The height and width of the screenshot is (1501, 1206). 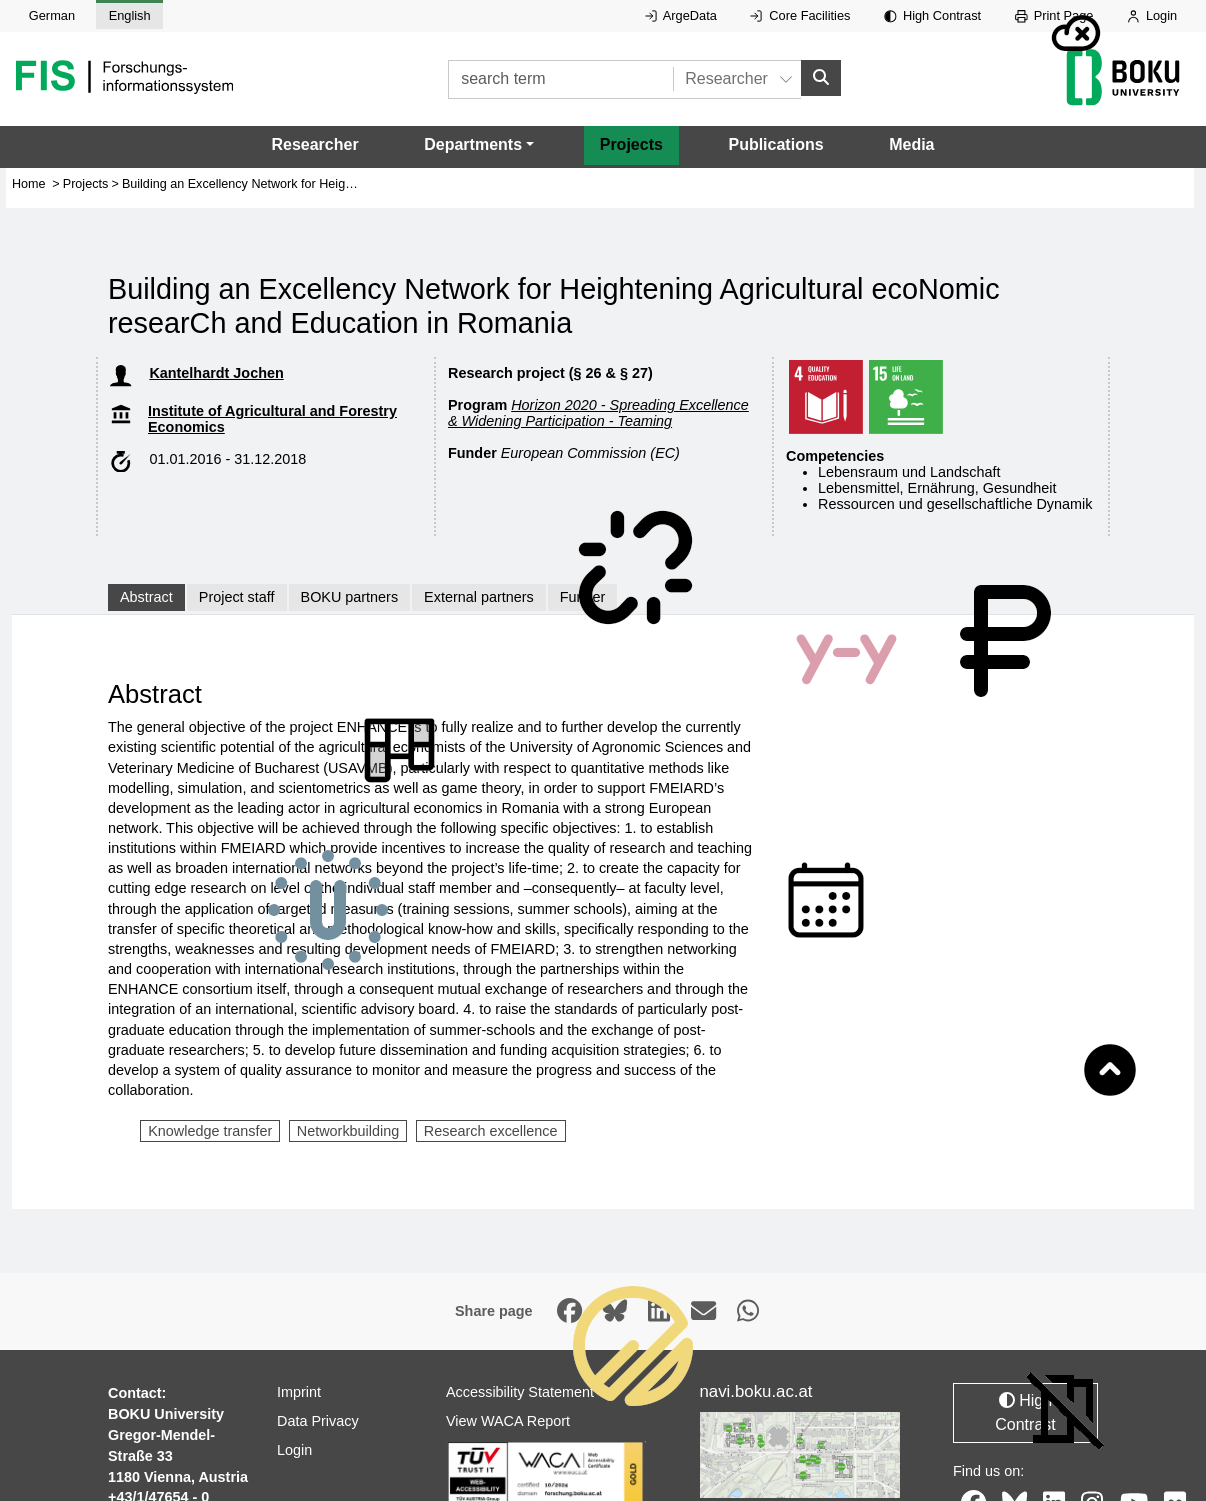 What do you see at coordinates (1067, 1409) in the screenshot?
I see `meeting room unavailable` at bounding box center [1067, 1409].